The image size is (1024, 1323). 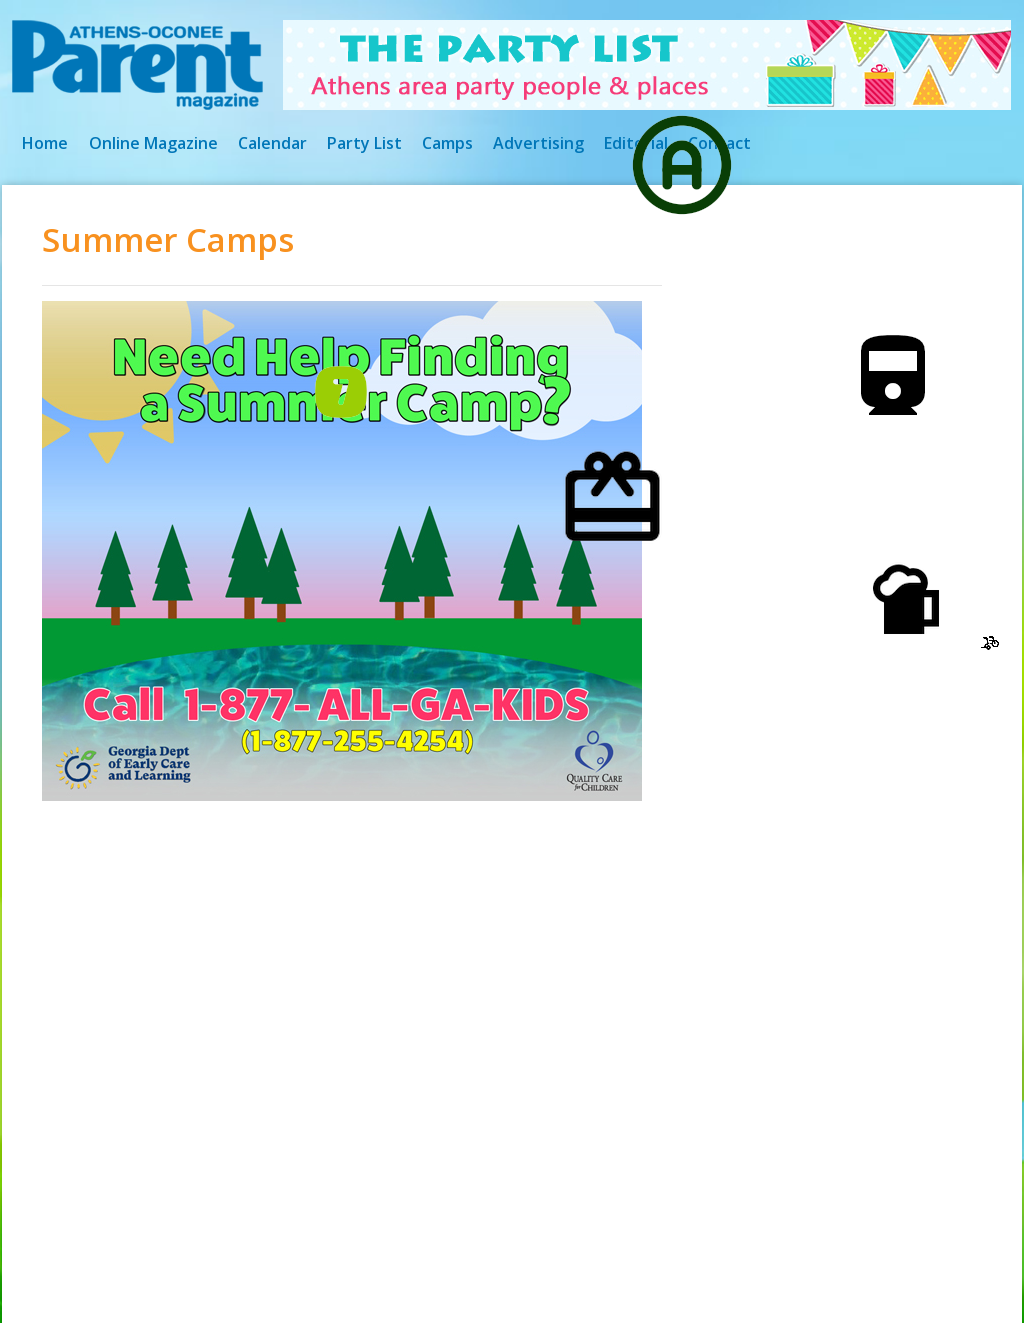 I want to click on indicates item number 7 in a list or sequence, so click(x=341, y=392).